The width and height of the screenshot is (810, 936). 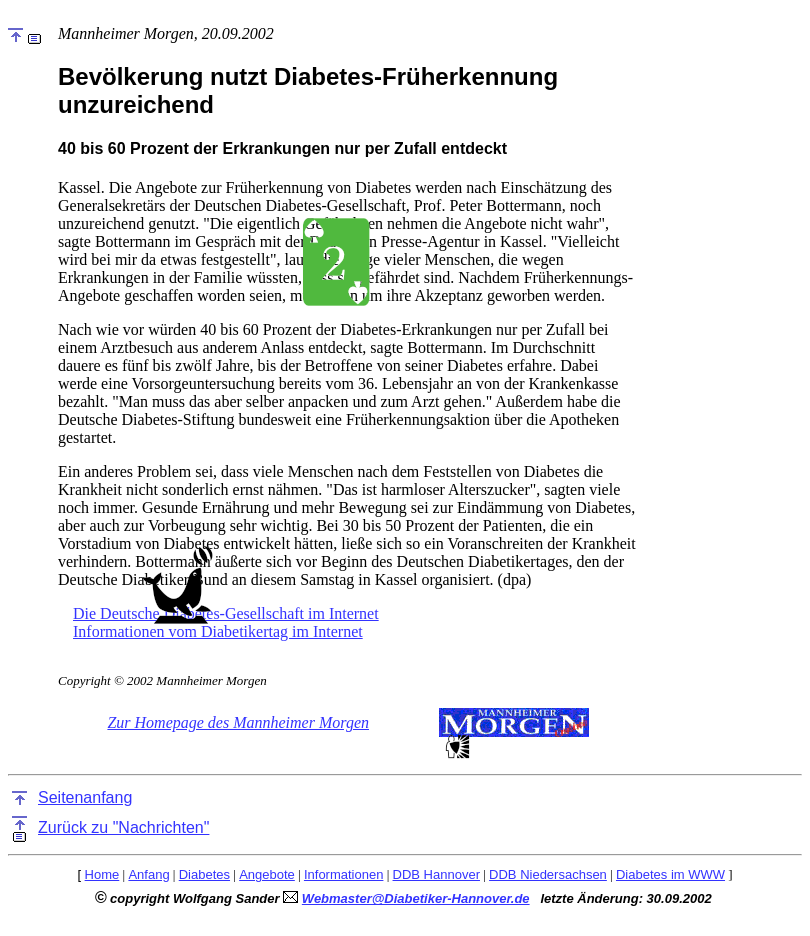 What do you see at coordinates (181, 584) in the screenshot?
I see `decorative icon representing circus or entertainment games` at bounding box center [181, 584].